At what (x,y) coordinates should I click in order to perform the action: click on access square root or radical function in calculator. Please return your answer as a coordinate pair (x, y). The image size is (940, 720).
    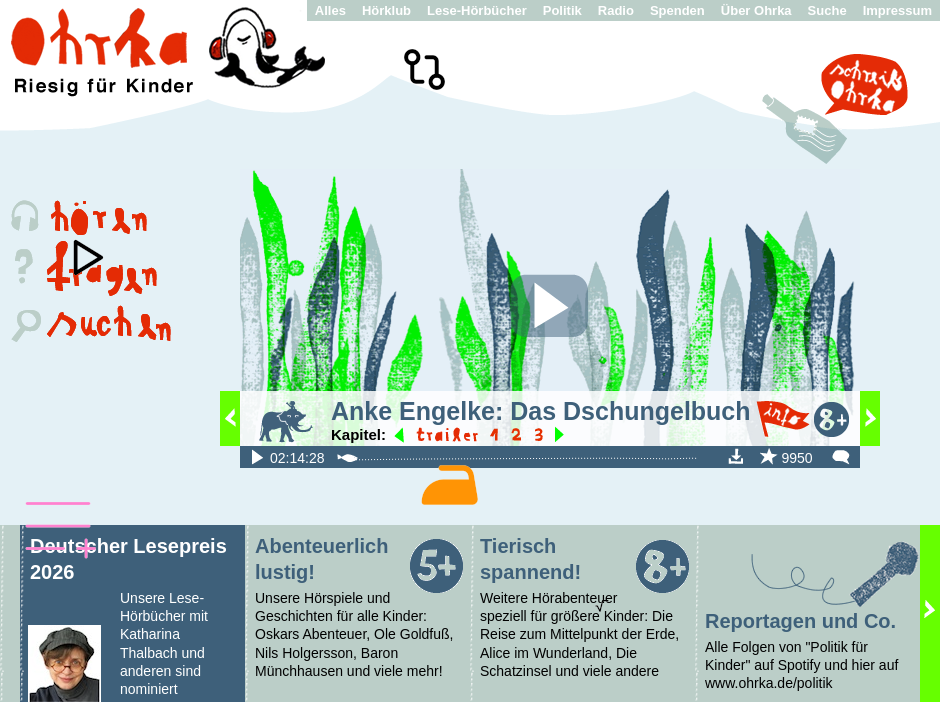
    Looking at the image, I should click on (602, 606).